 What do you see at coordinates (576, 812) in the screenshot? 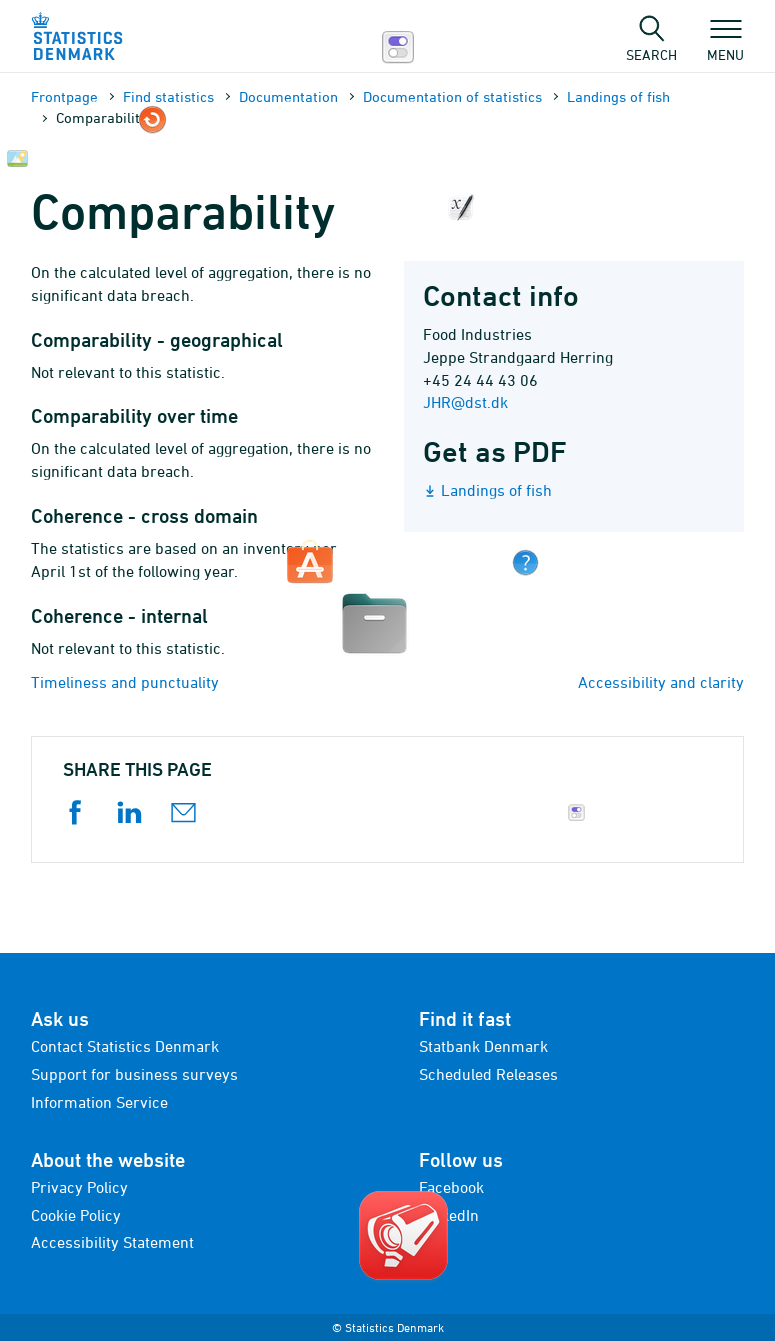
I see `open system tweaks or customization settings` at bounding box center [576, 812].